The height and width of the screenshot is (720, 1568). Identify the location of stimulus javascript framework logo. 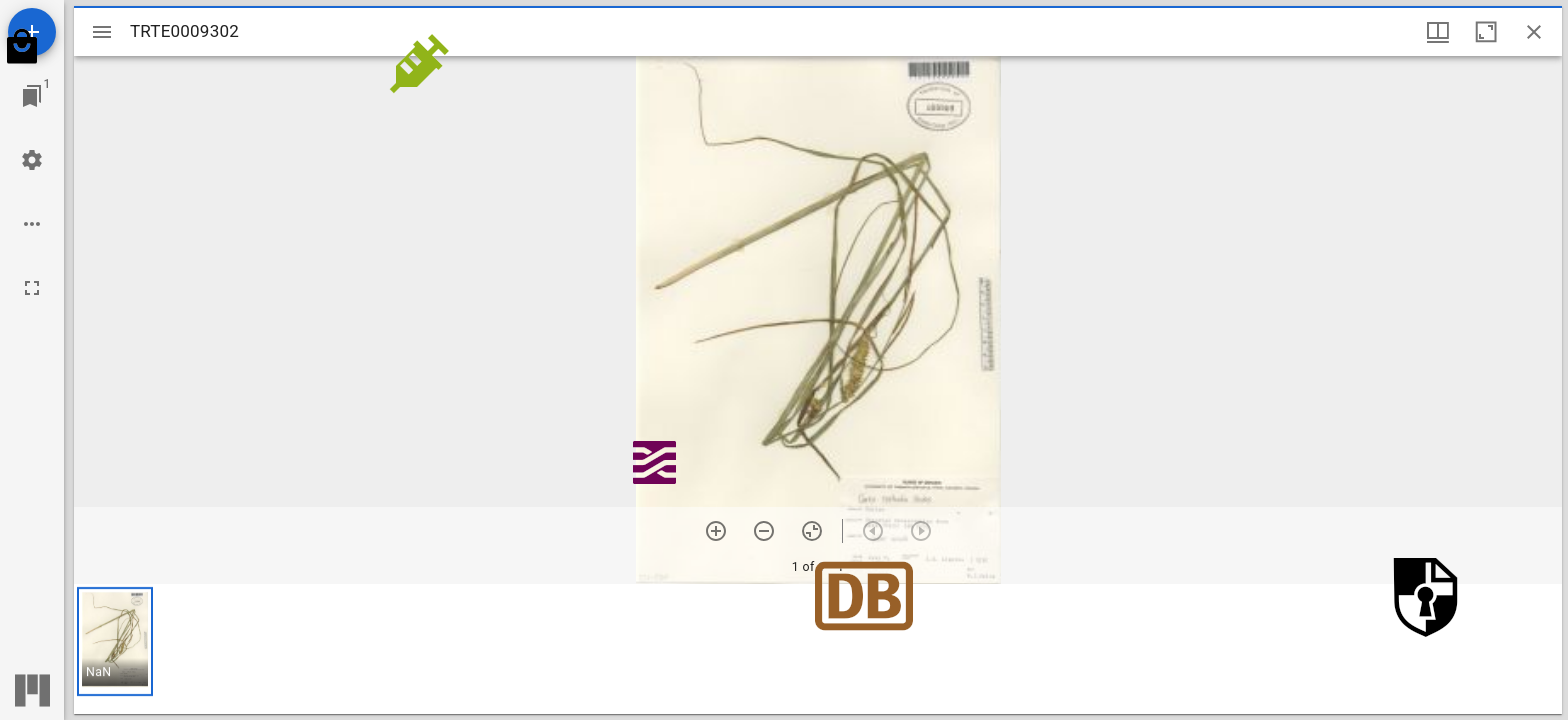
(654, 462).